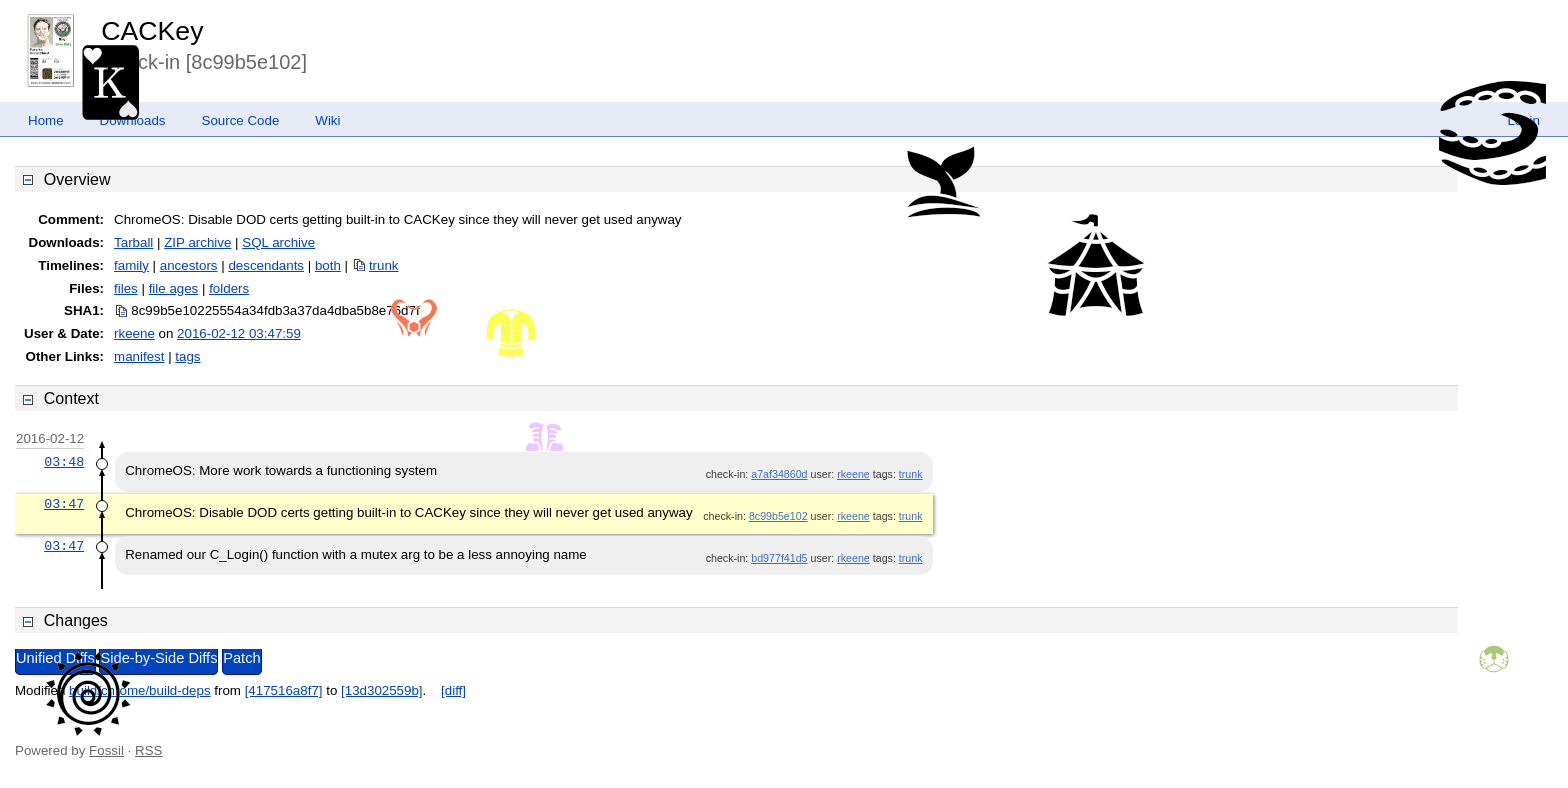  What do you see at coordinates (943, 180) in the screenshot?
I see `indicates marine or ocean-themed content` at bounding box center [943, 180].